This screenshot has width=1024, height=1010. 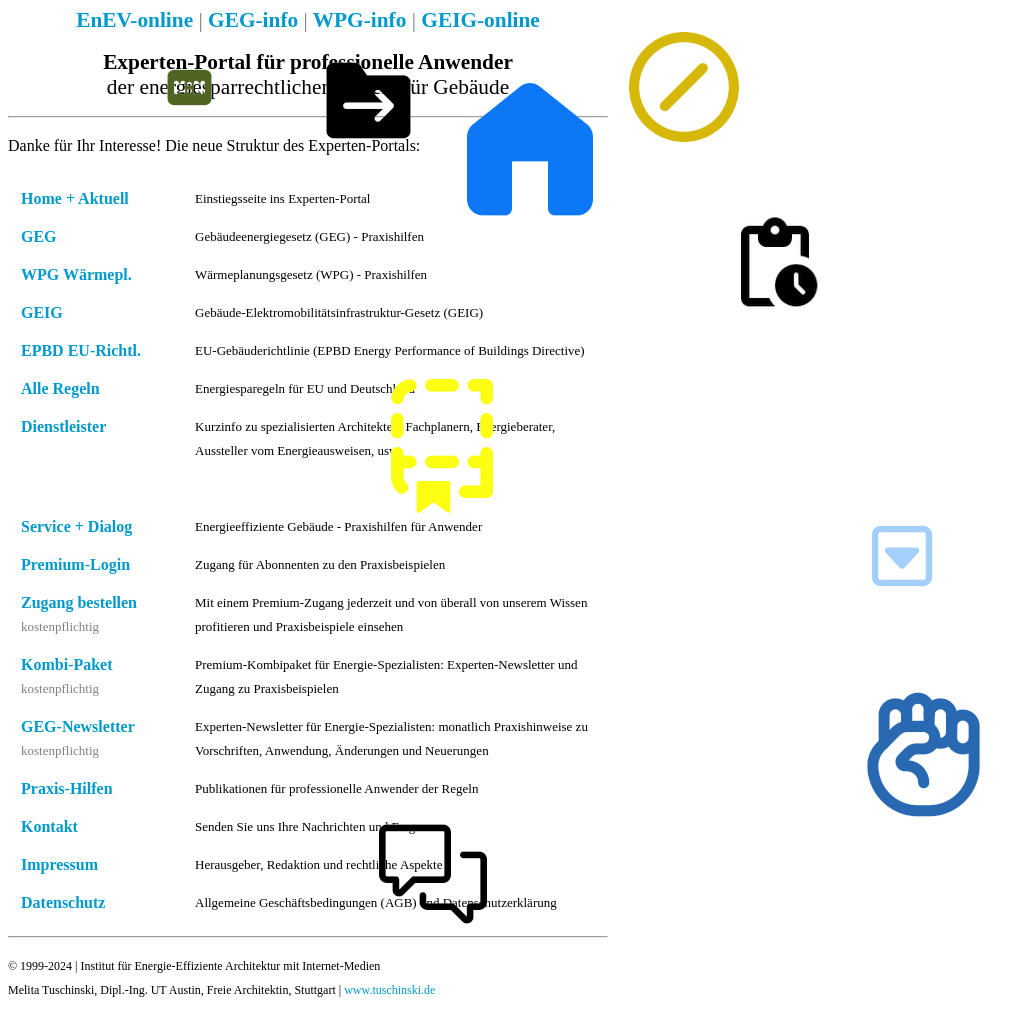 I want to click on view tasks awaiting completion, so click(x=775, y=264).